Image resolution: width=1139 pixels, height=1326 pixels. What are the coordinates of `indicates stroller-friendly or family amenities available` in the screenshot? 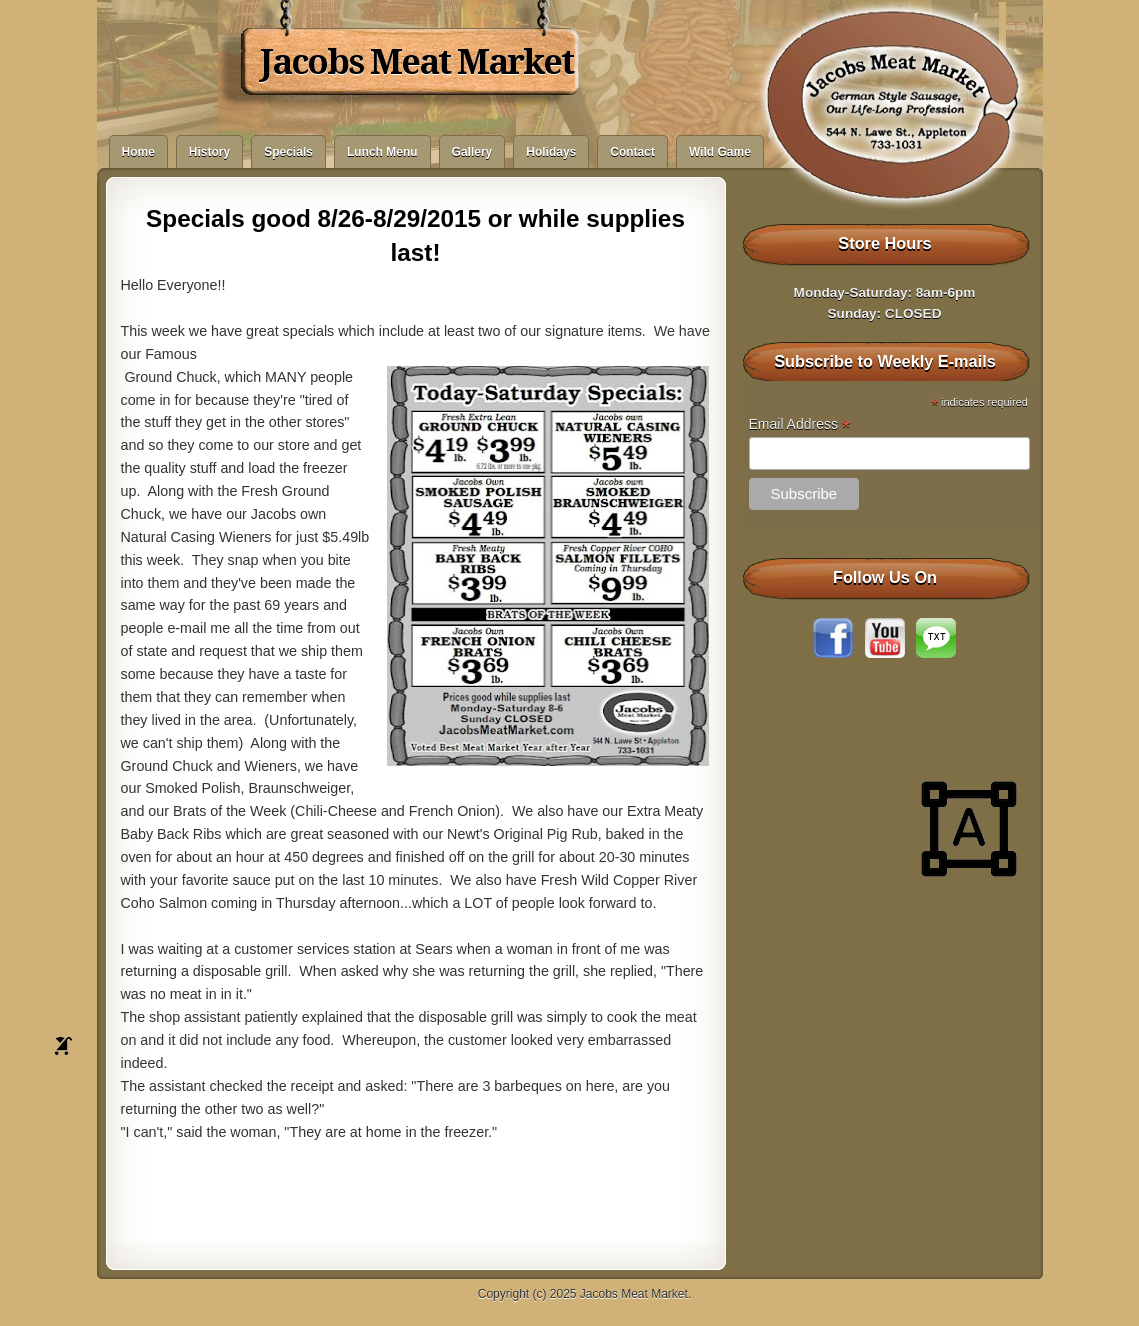 It's located at (62, 1045).